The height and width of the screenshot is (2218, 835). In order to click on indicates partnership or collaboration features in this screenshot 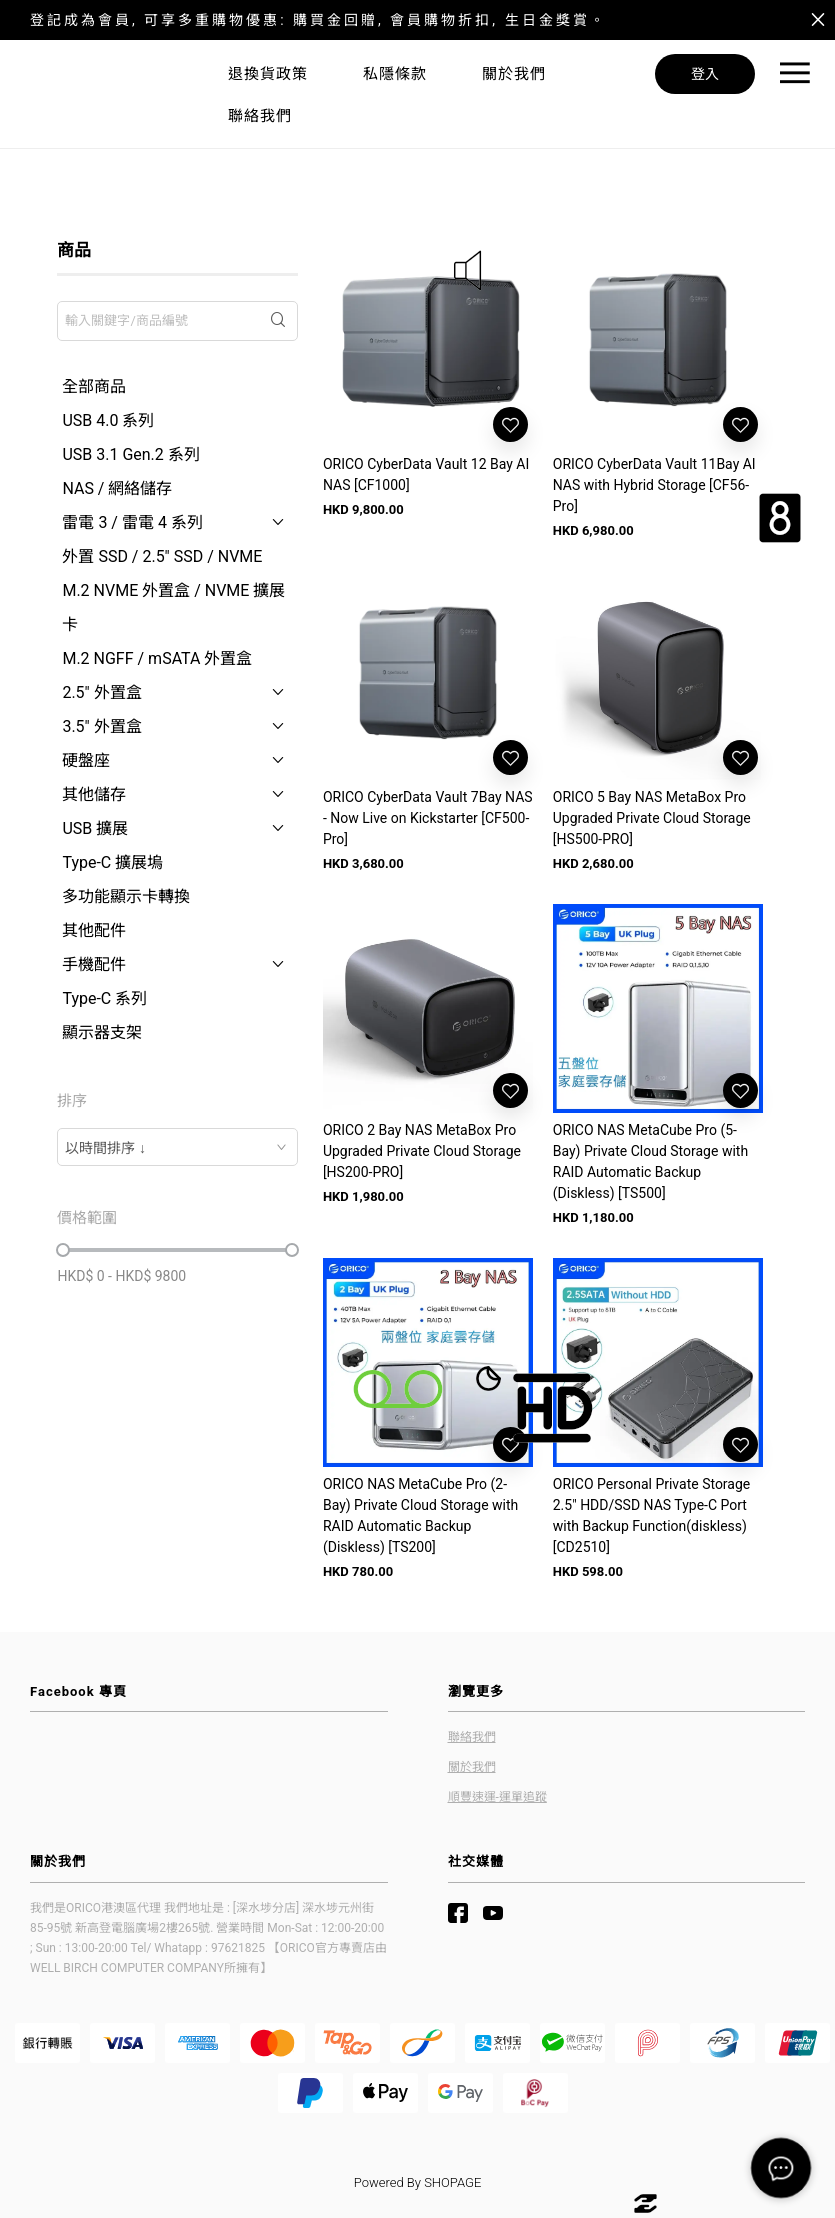, I will do `click(645, 2203)`.